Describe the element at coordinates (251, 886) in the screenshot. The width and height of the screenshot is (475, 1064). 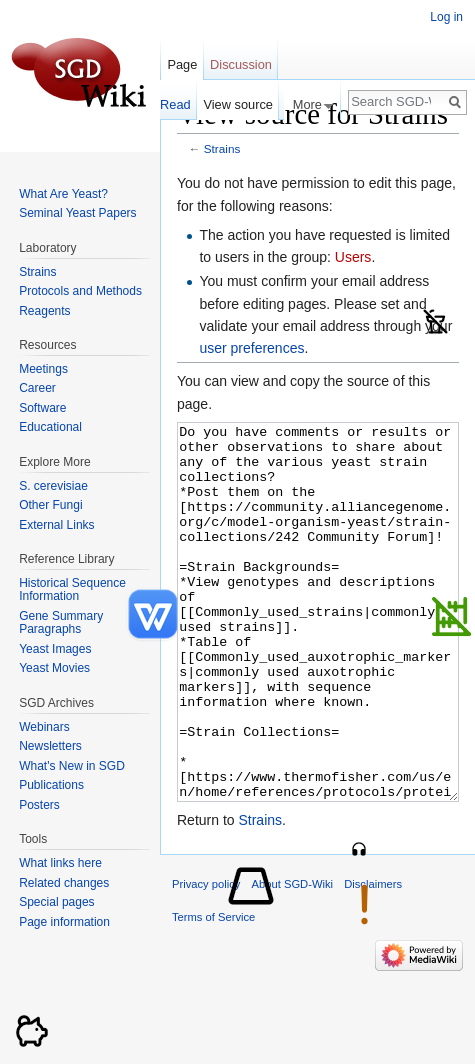
I see `apply vertical skew transformation to selected object` at that location.